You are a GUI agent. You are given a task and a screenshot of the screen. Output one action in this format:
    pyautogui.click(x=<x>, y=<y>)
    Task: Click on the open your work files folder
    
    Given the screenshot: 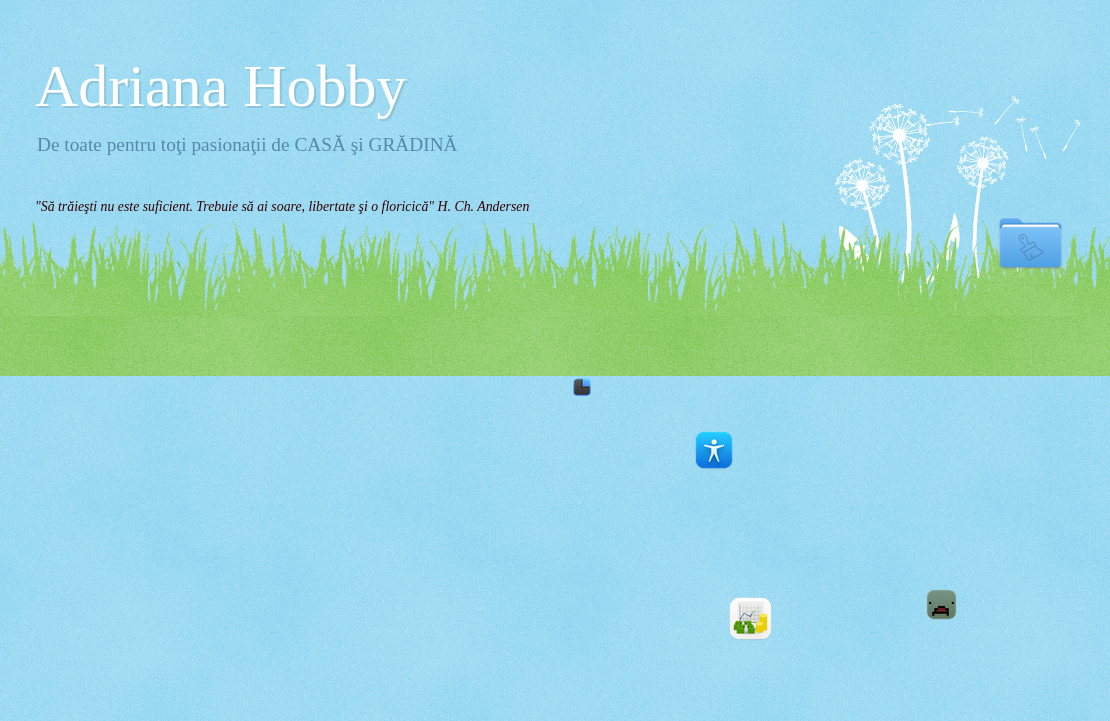 What is the action you would take?
    pyautogui.click(x=1030, y=242)
    